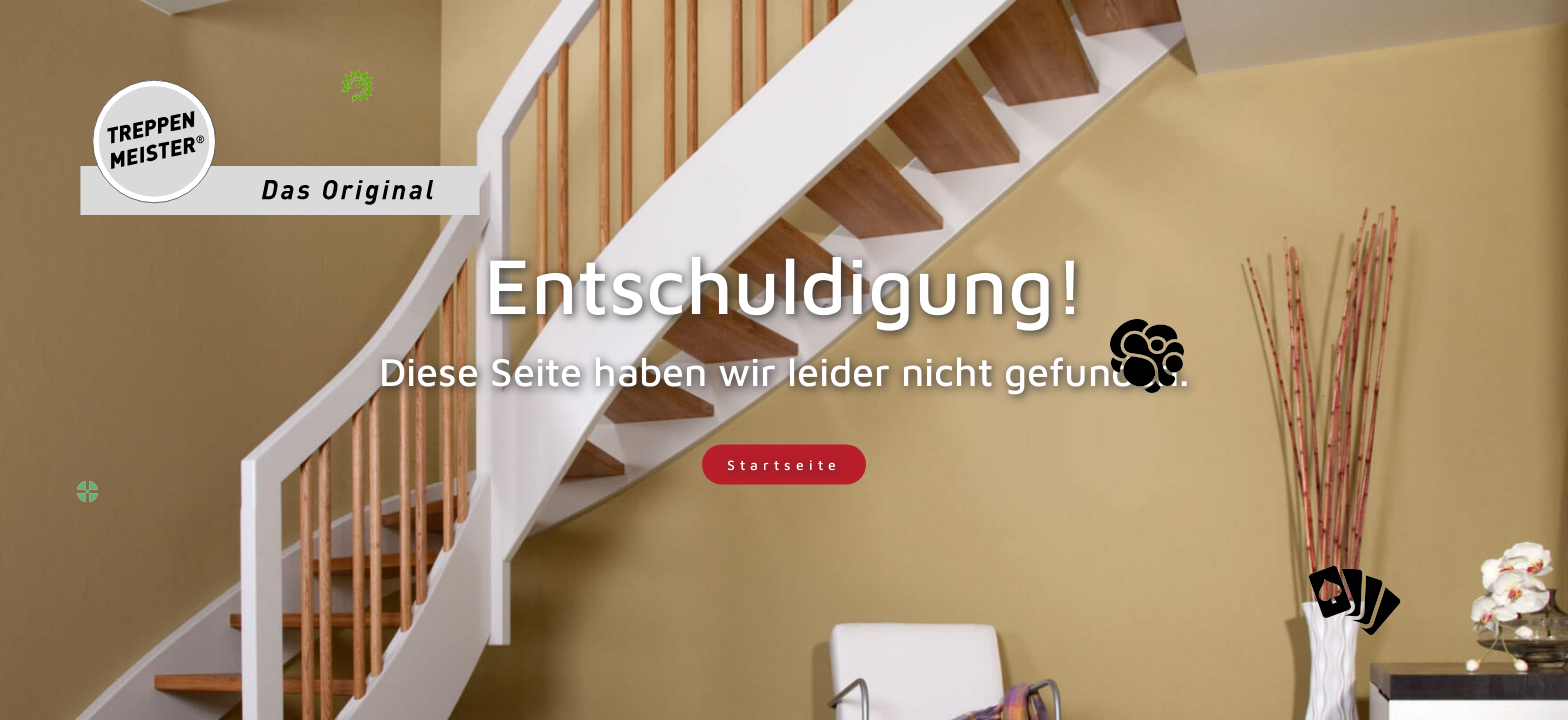 The width and height of the screenshot is (1568, 720). What do you see at coordinates (1355, 601) in the screenshot?
I see `access card games or poker` at bounding box center [1355, 601].